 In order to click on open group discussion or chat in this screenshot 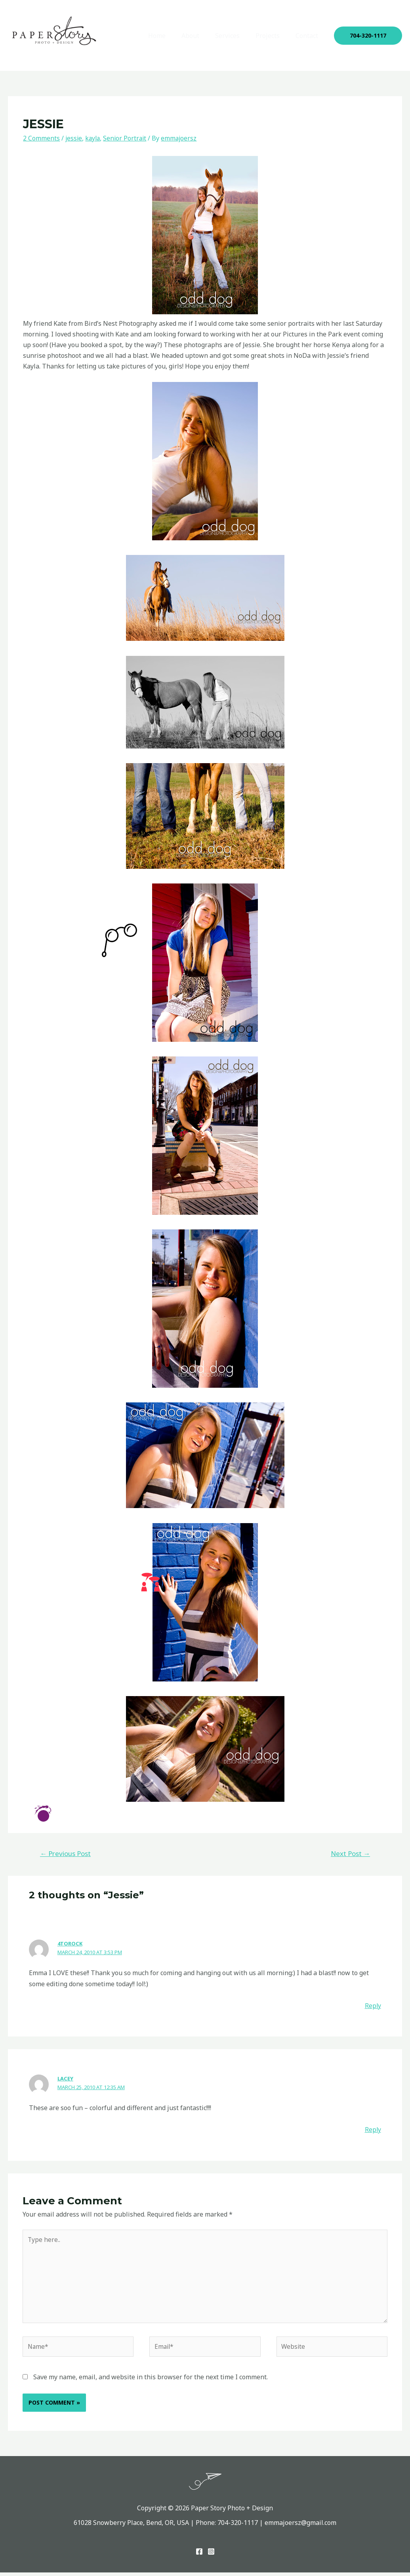, I will do `click(151, 1582)`.